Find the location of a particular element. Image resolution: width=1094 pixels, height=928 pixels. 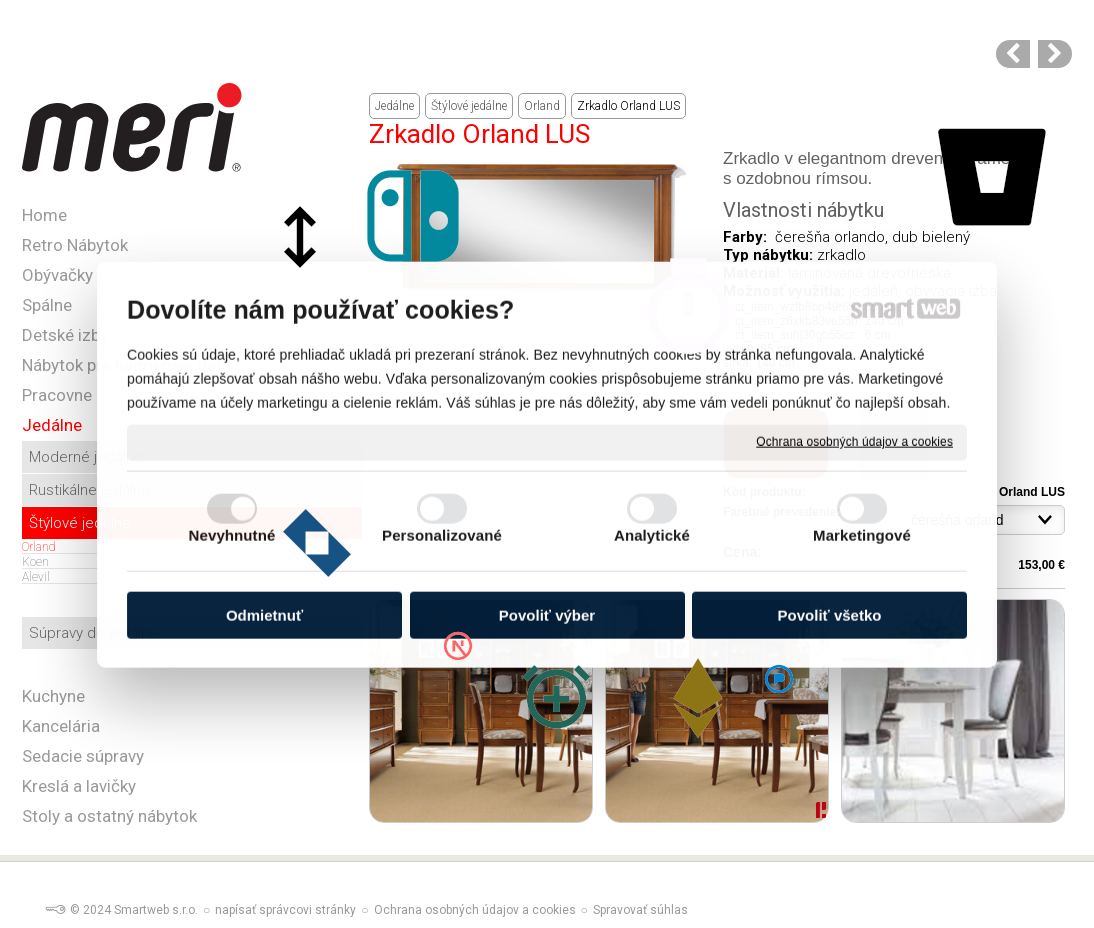

start or set a timer is located at coordinates (688, 308).